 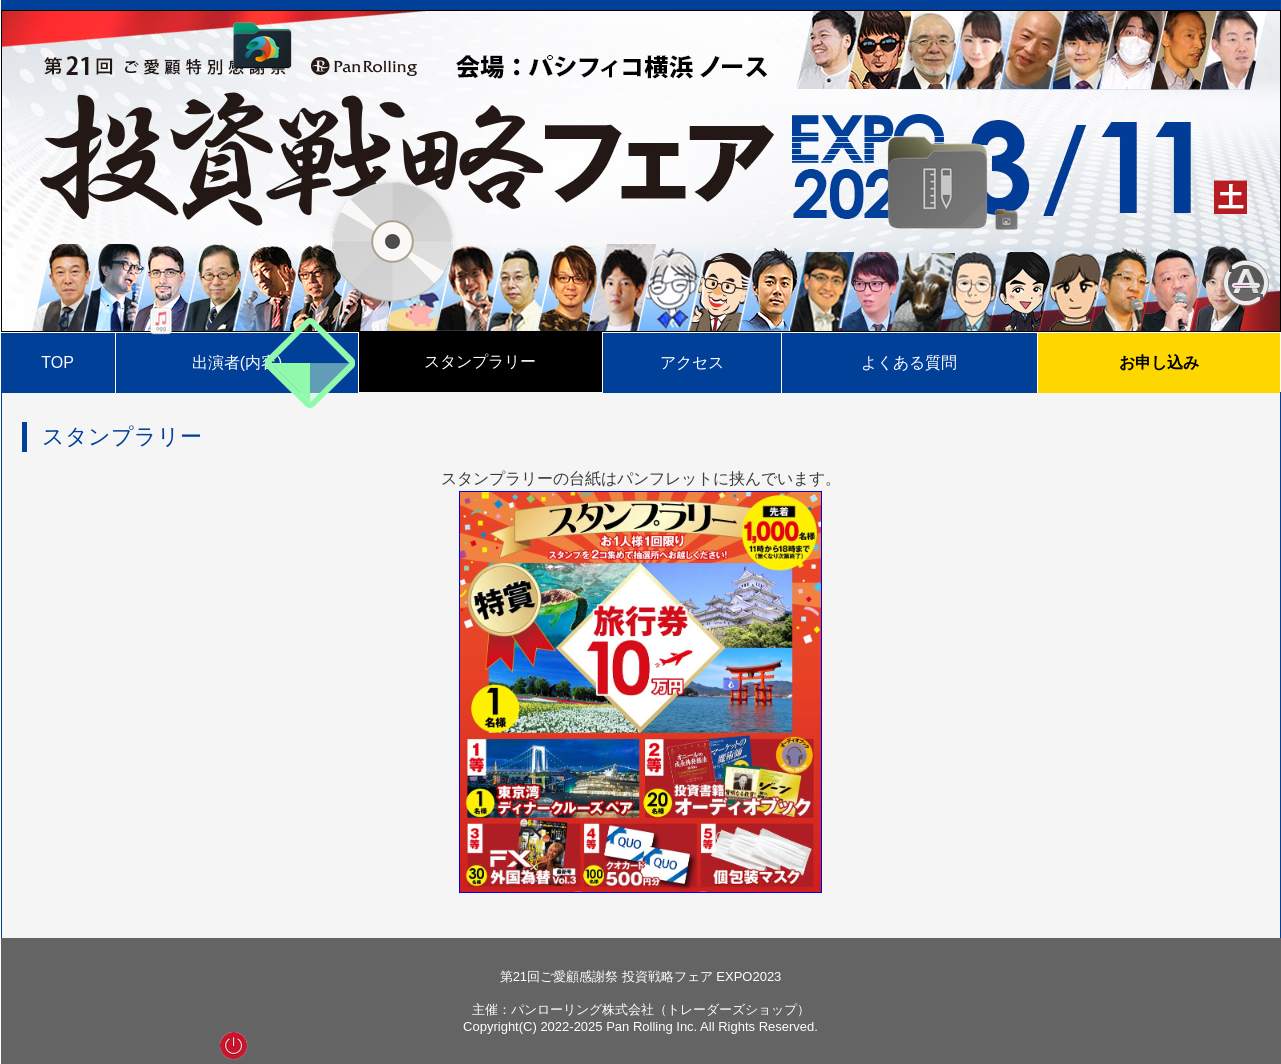 What do you see at coordinates (161, 321) in the screenshot?
I see `an ogg vorbis audio file` at bounding box center [161, 321].